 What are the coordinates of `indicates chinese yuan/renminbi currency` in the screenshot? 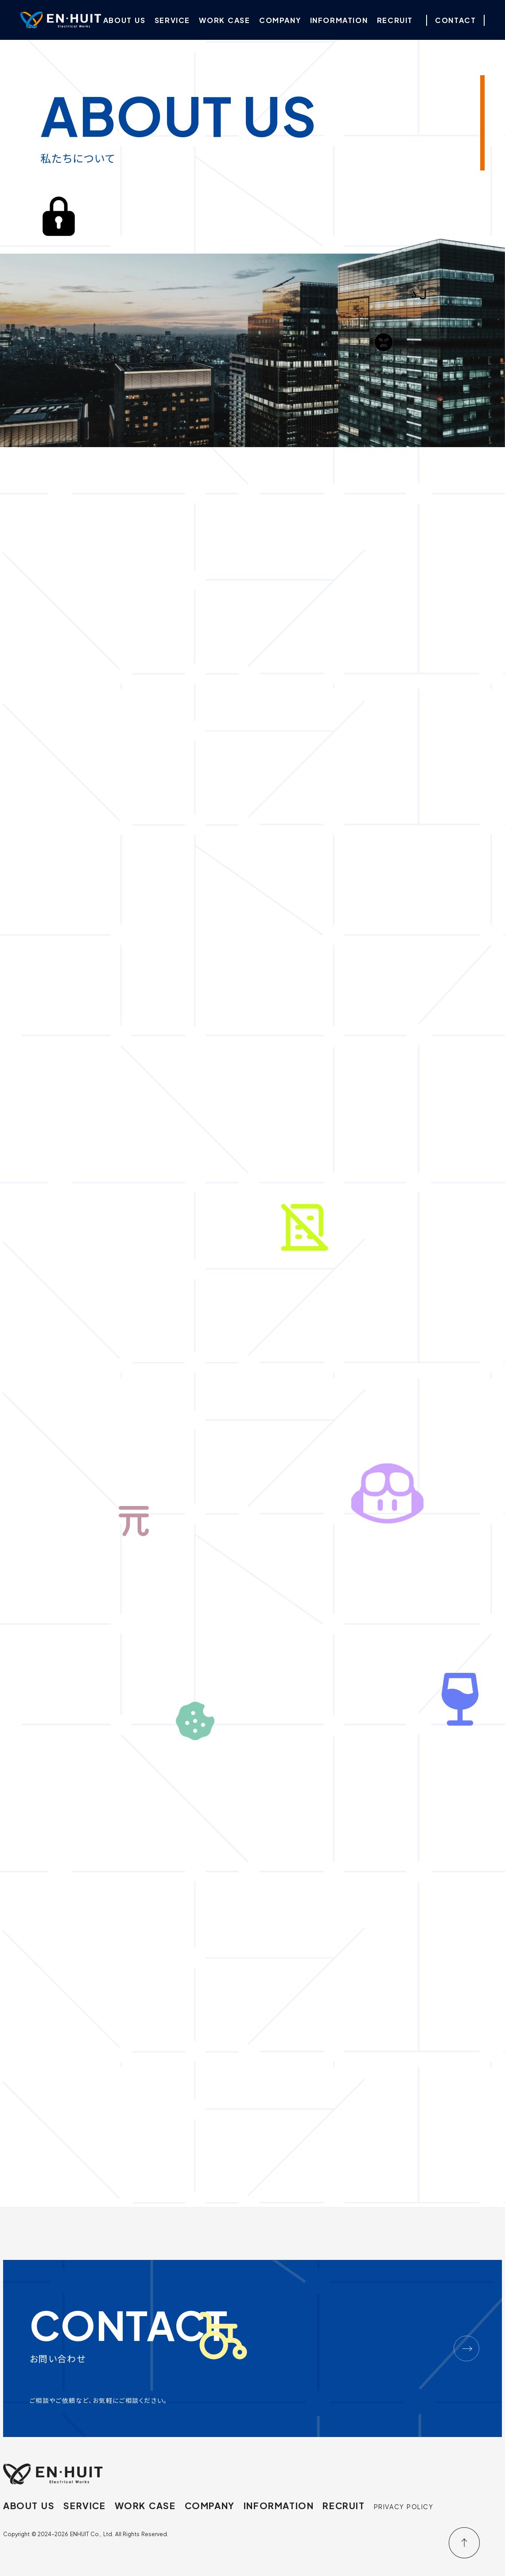 It's located at (134, 1521).